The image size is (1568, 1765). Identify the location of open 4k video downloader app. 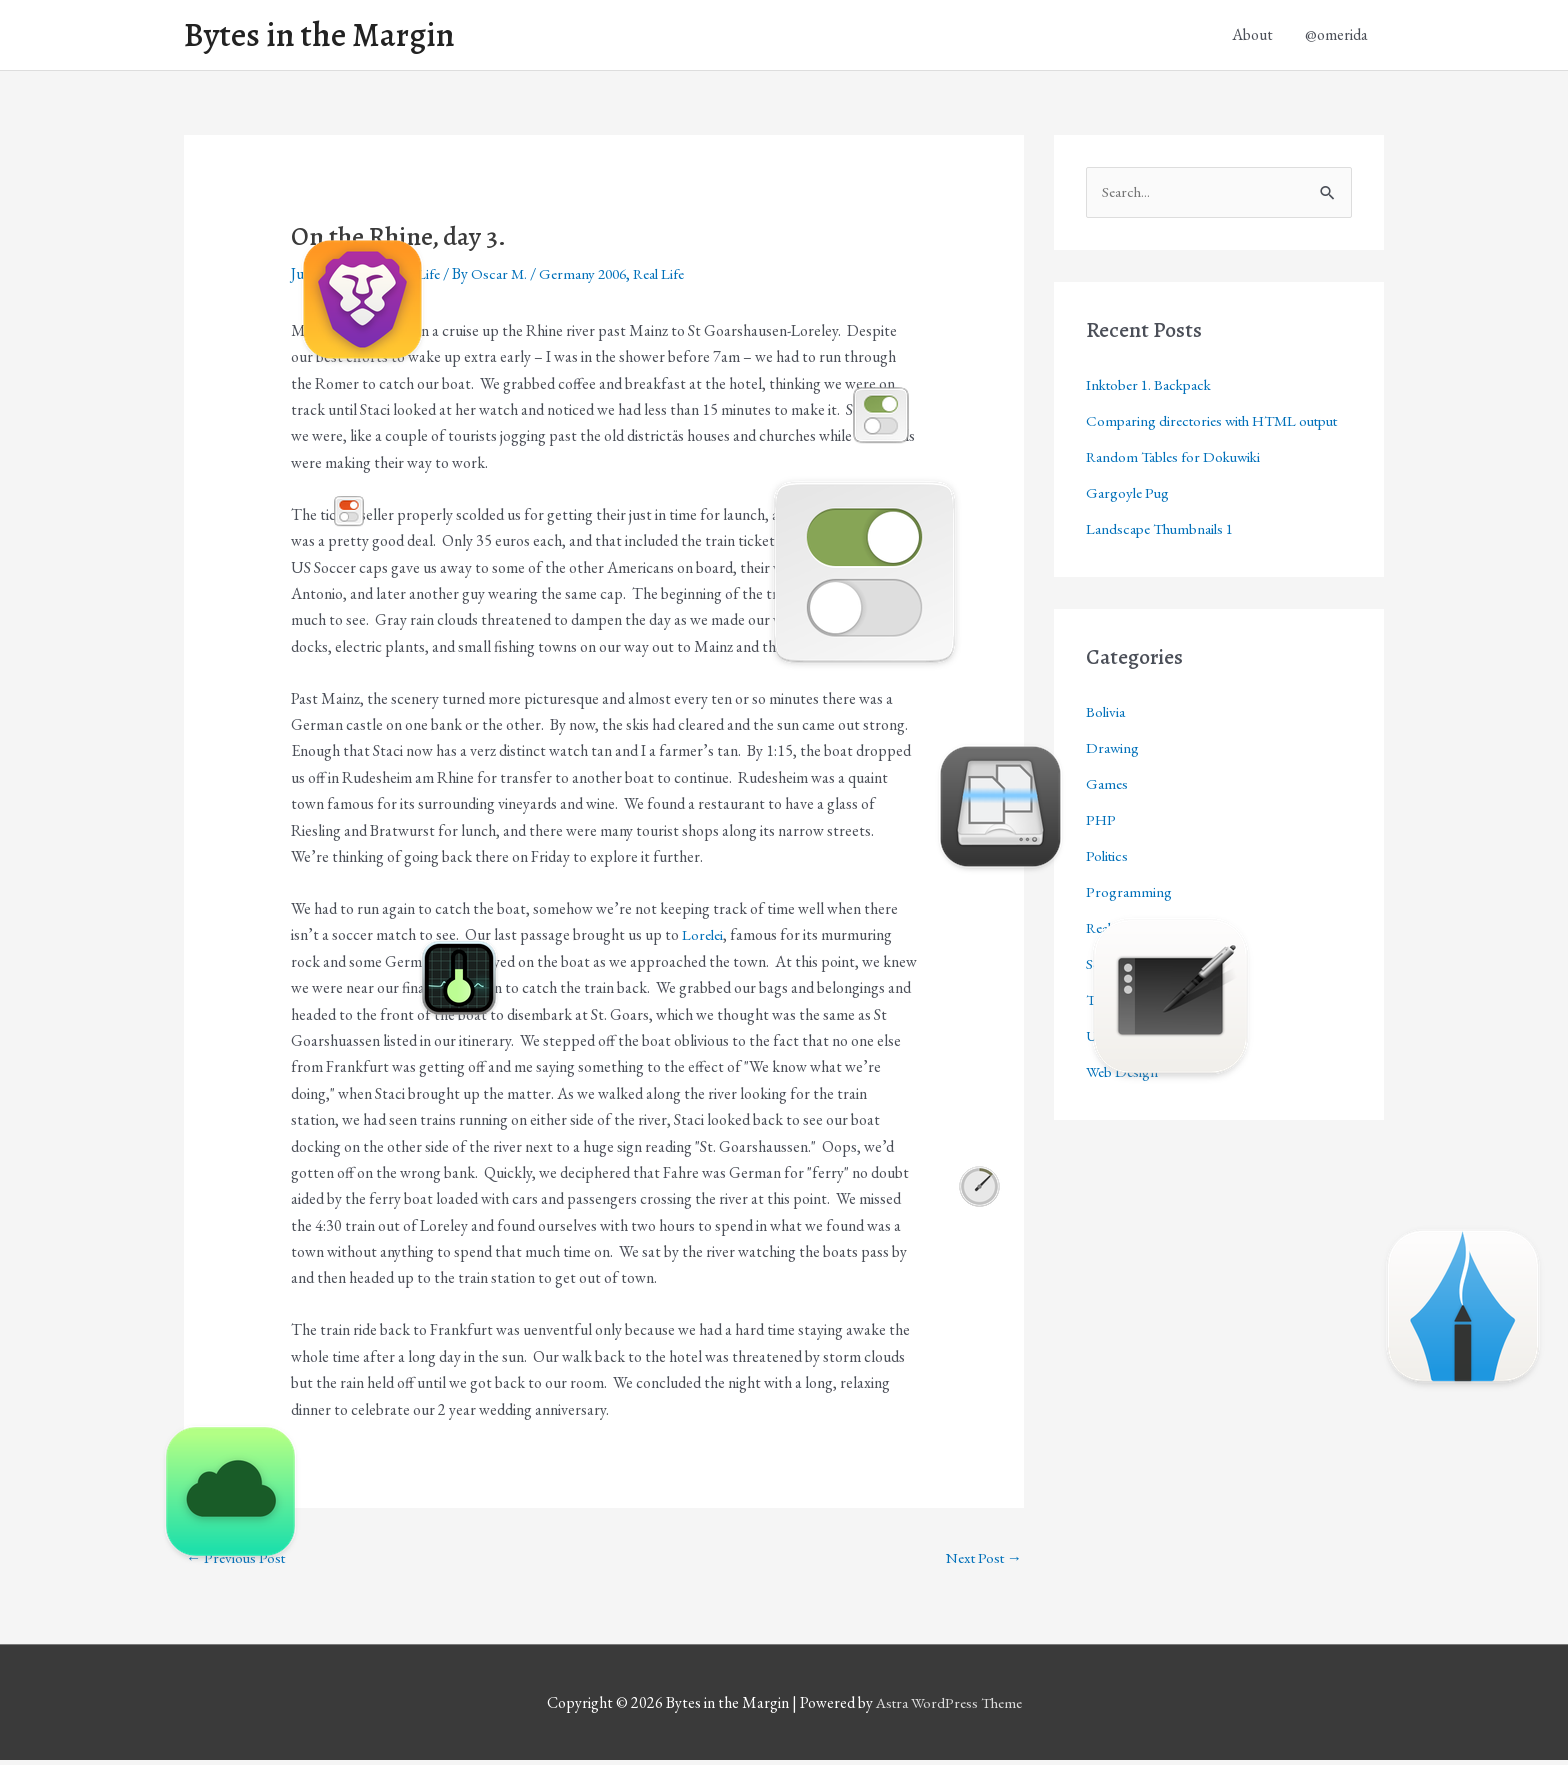
(230, 1491).